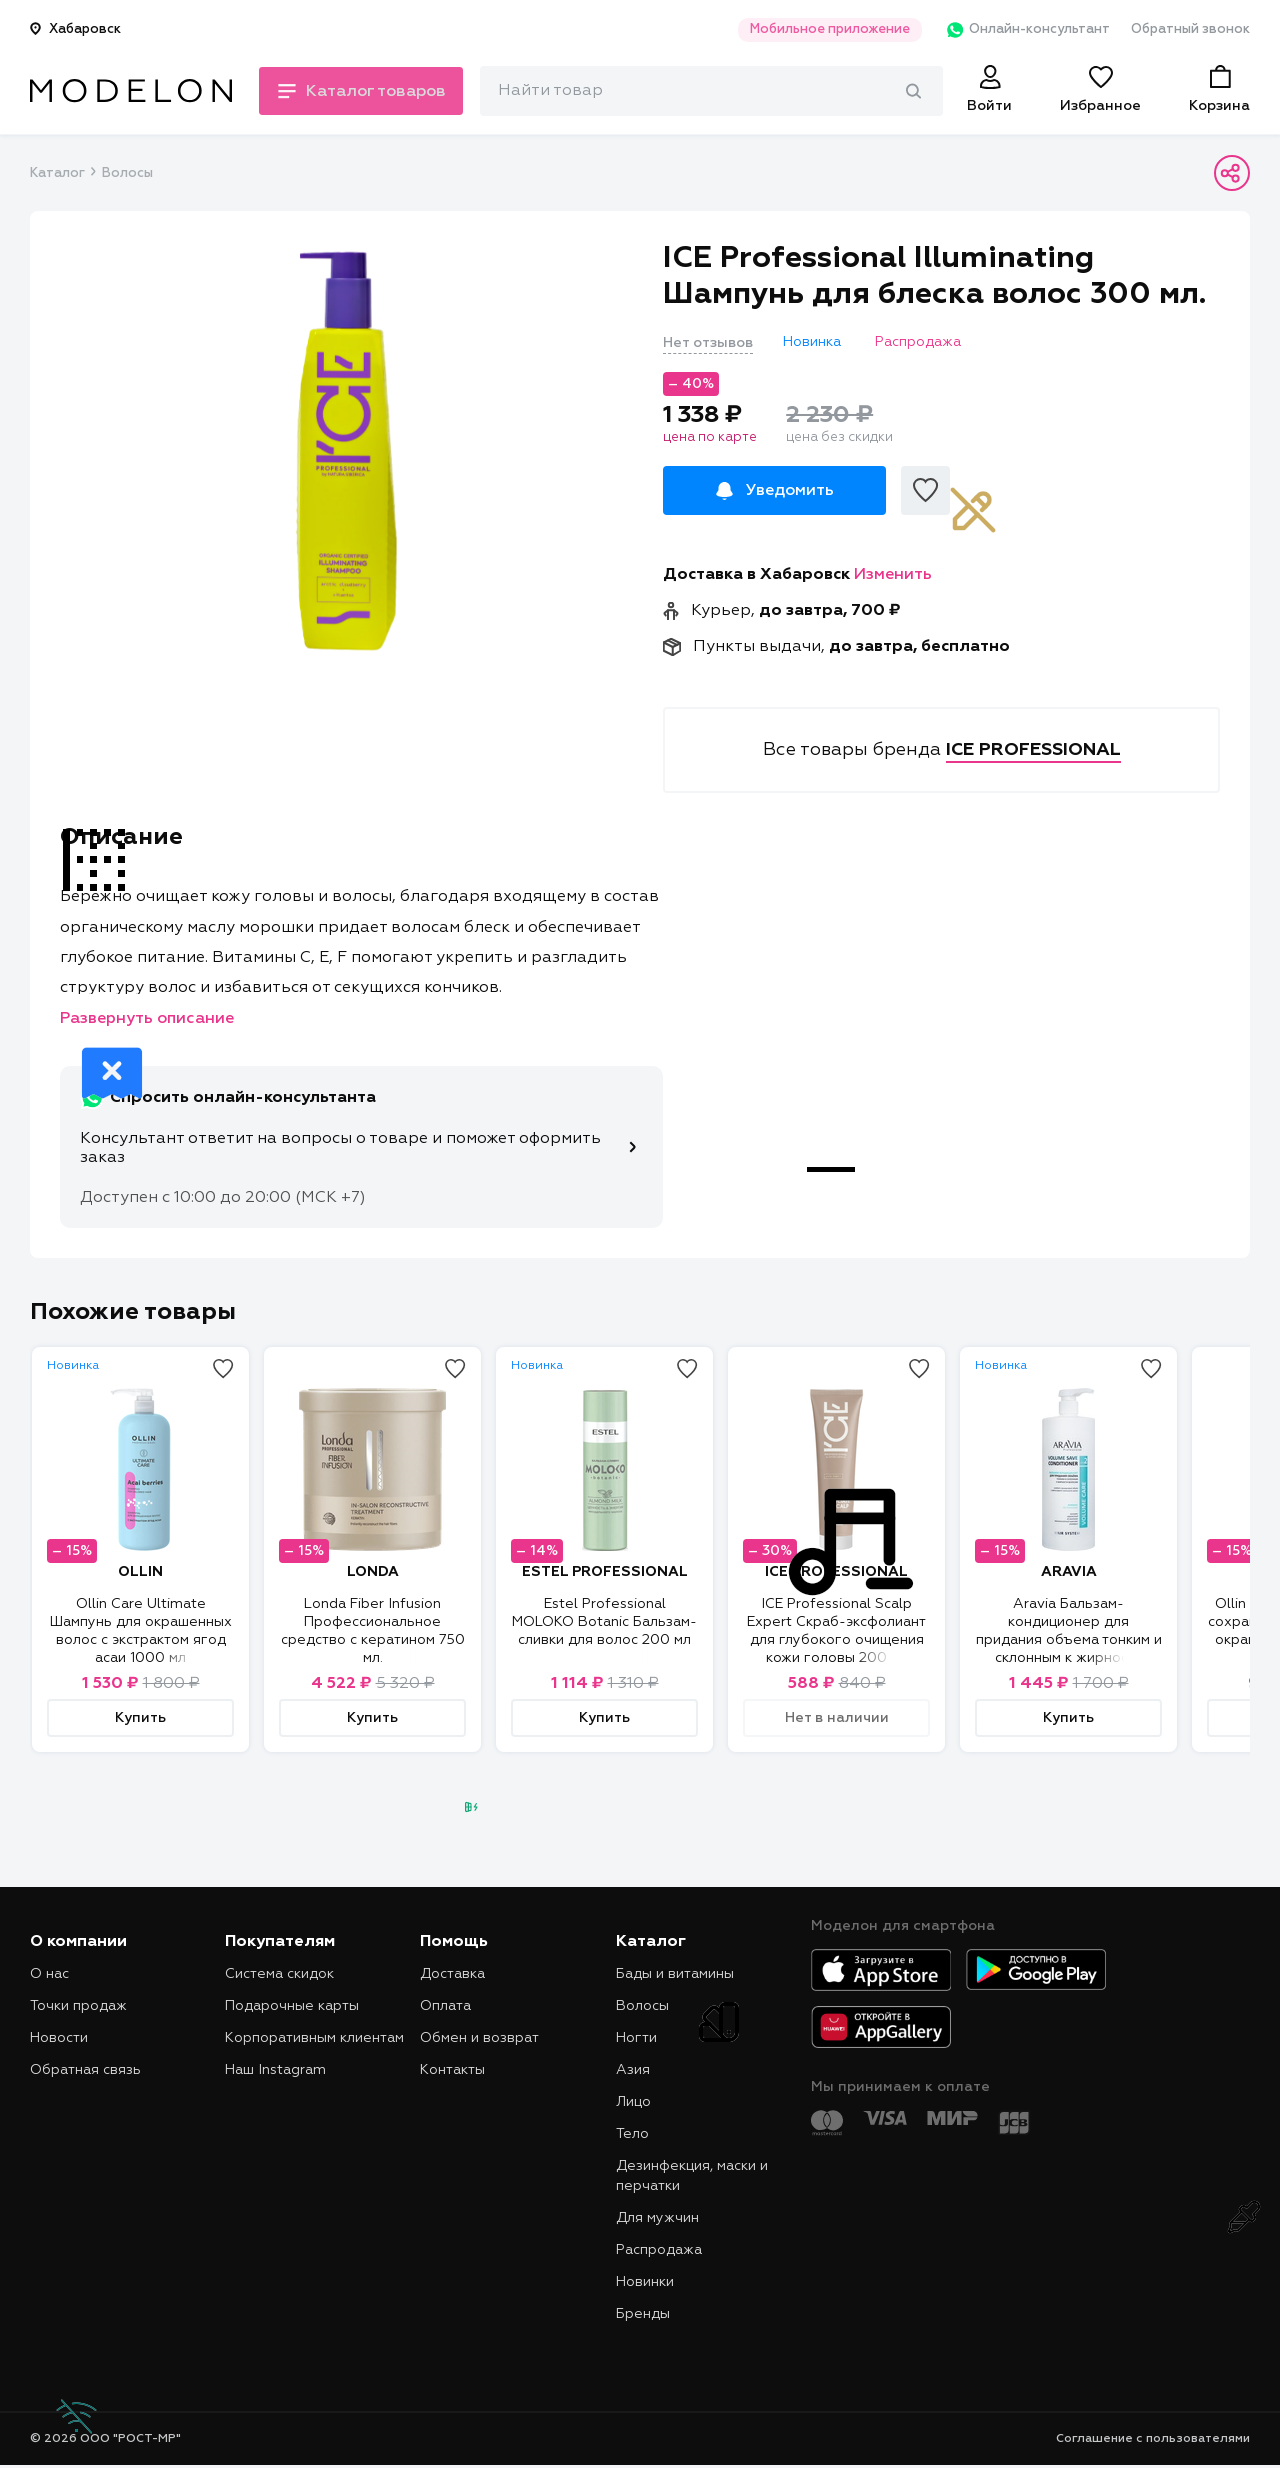 The height and width of the screenshot is (2468, 1280). Describe the element at coordinates (831, 1191) in the screenshot. I see `maximize window to full screen` at that location.